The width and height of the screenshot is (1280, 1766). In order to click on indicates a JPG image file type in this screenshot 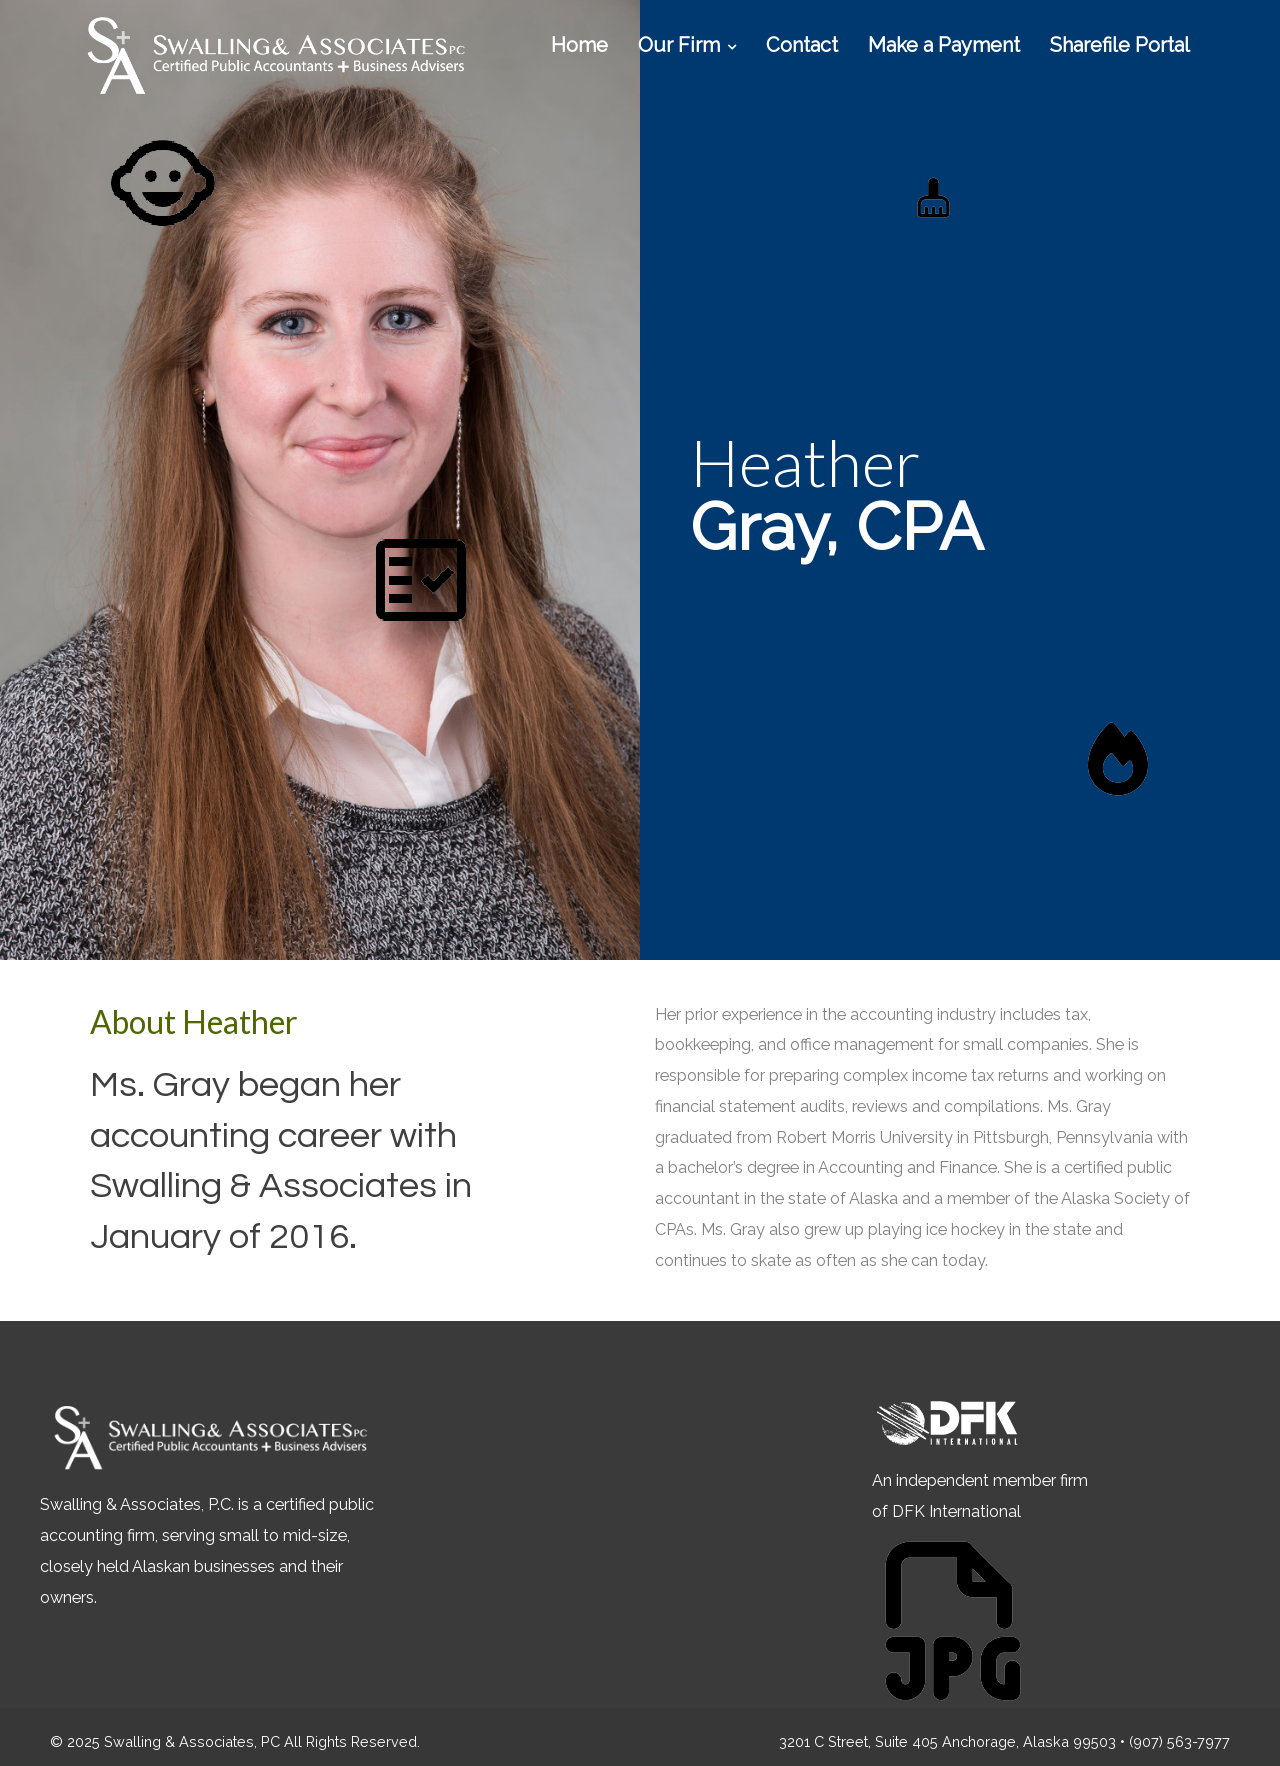, I will do `click(949, 1621)`.